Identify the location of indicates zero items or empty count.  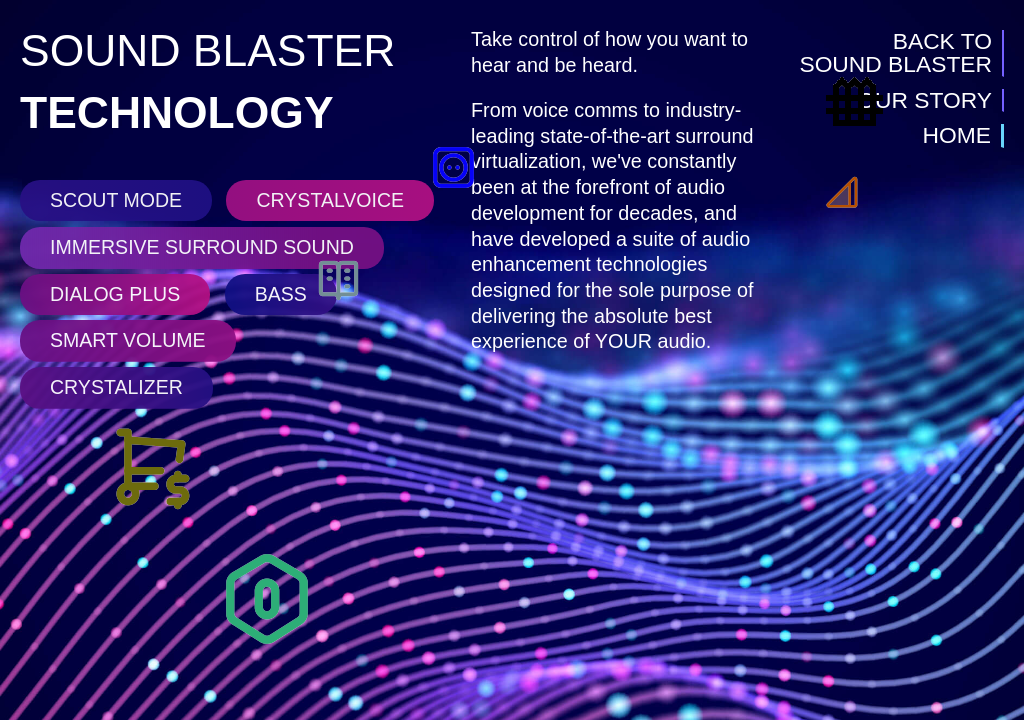
(267, 599).